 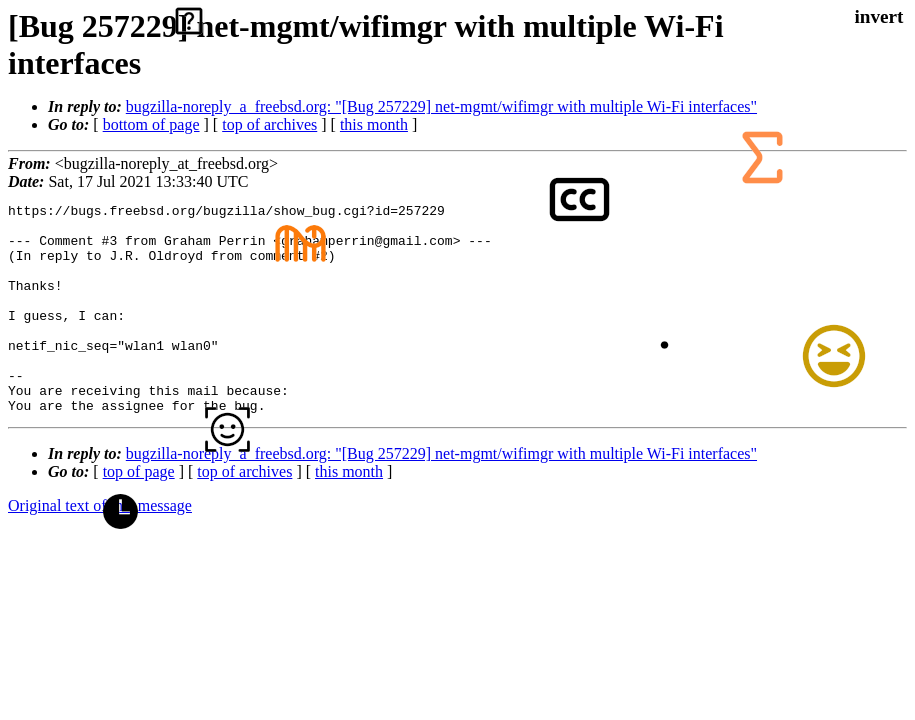 What do you see at coordinates (300, 243) in the screenshot?
I see `access amusement park or theme park information` at bounding box center [300, 243].